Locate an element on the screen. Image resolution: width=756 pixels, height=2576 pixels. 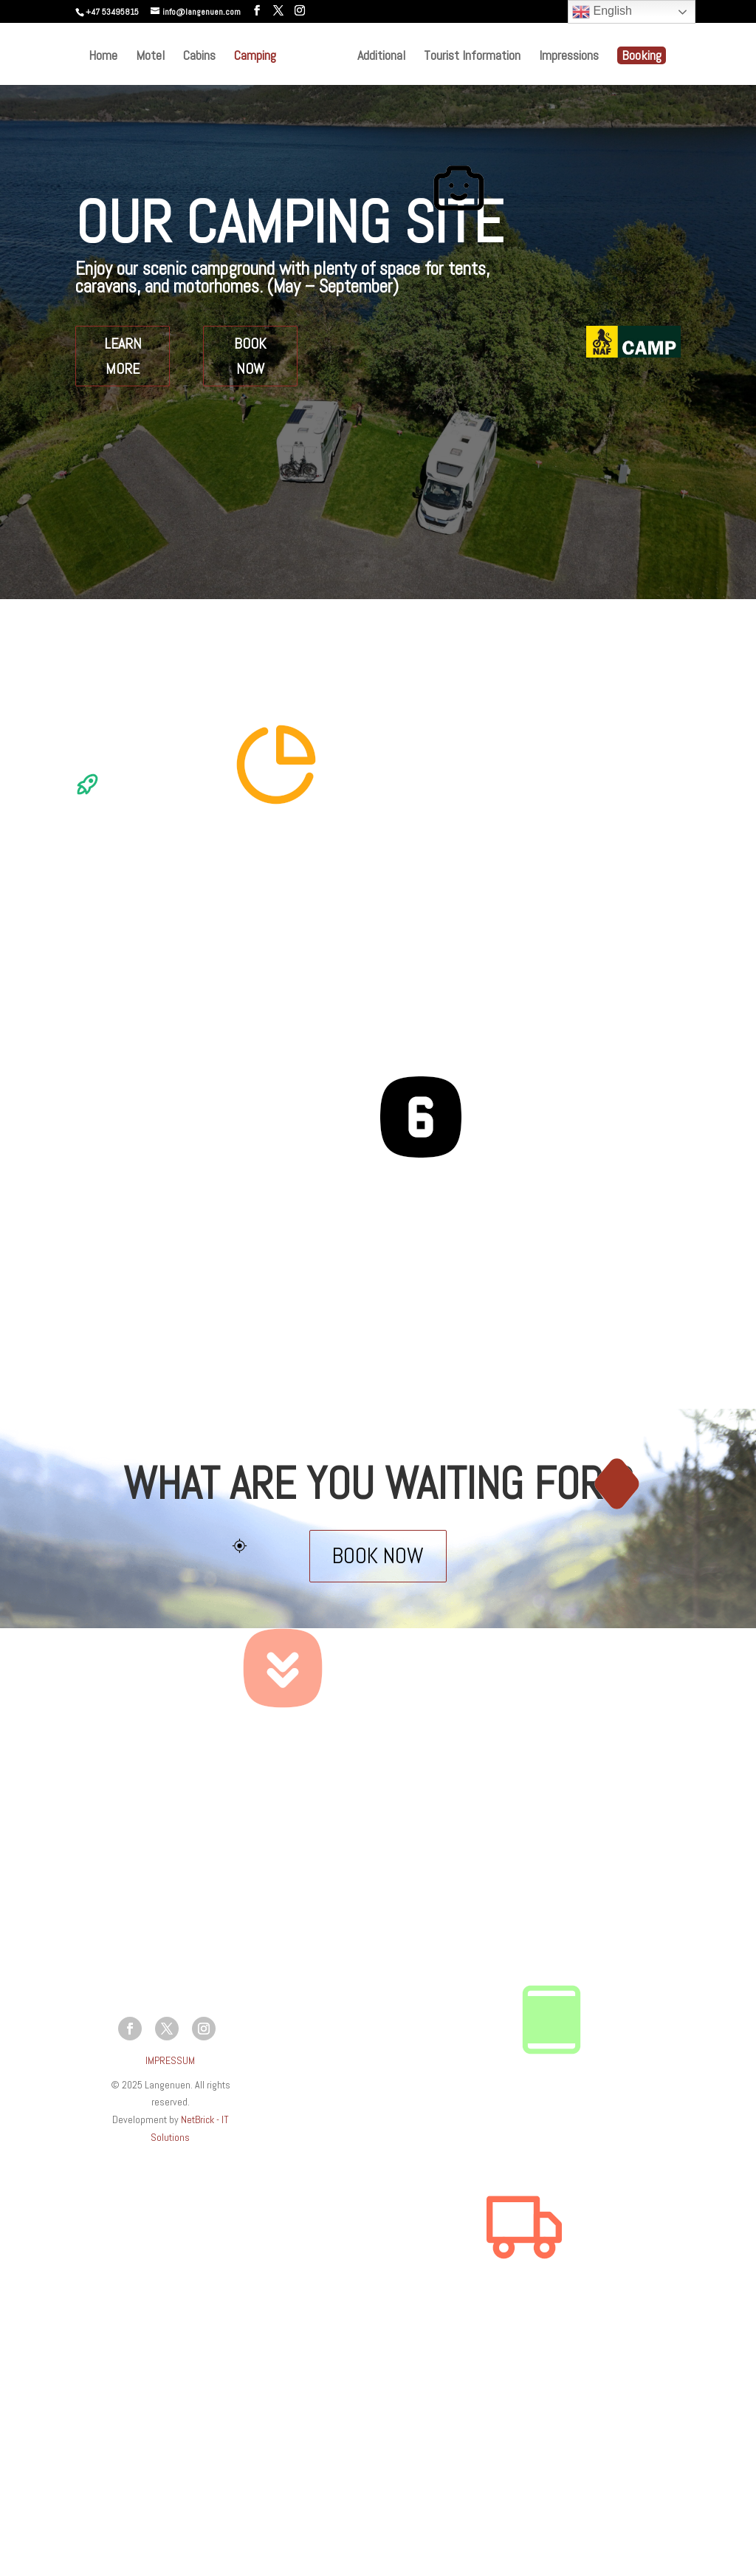
track your delivery status is located at coordinates (524, 2227).